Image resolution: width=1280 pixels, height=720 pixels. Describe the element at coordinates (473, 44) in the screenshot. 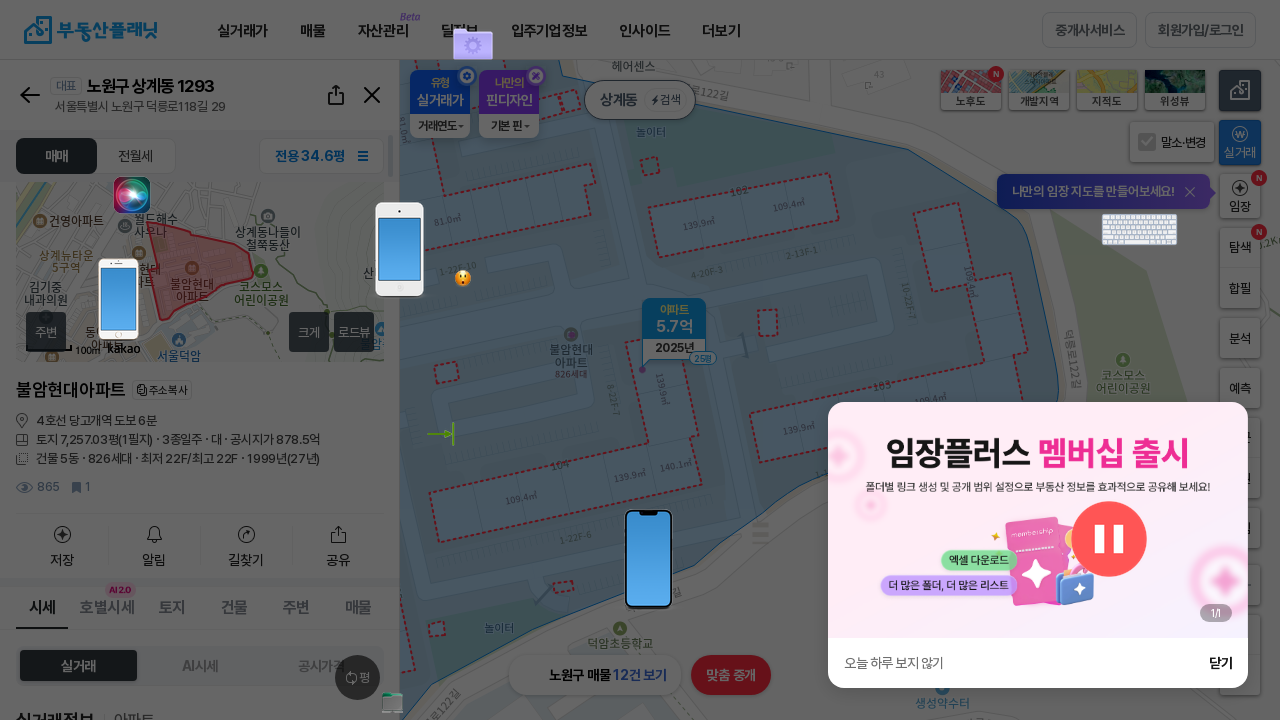

I see `open smart folder with automated sorting rules` at that location.